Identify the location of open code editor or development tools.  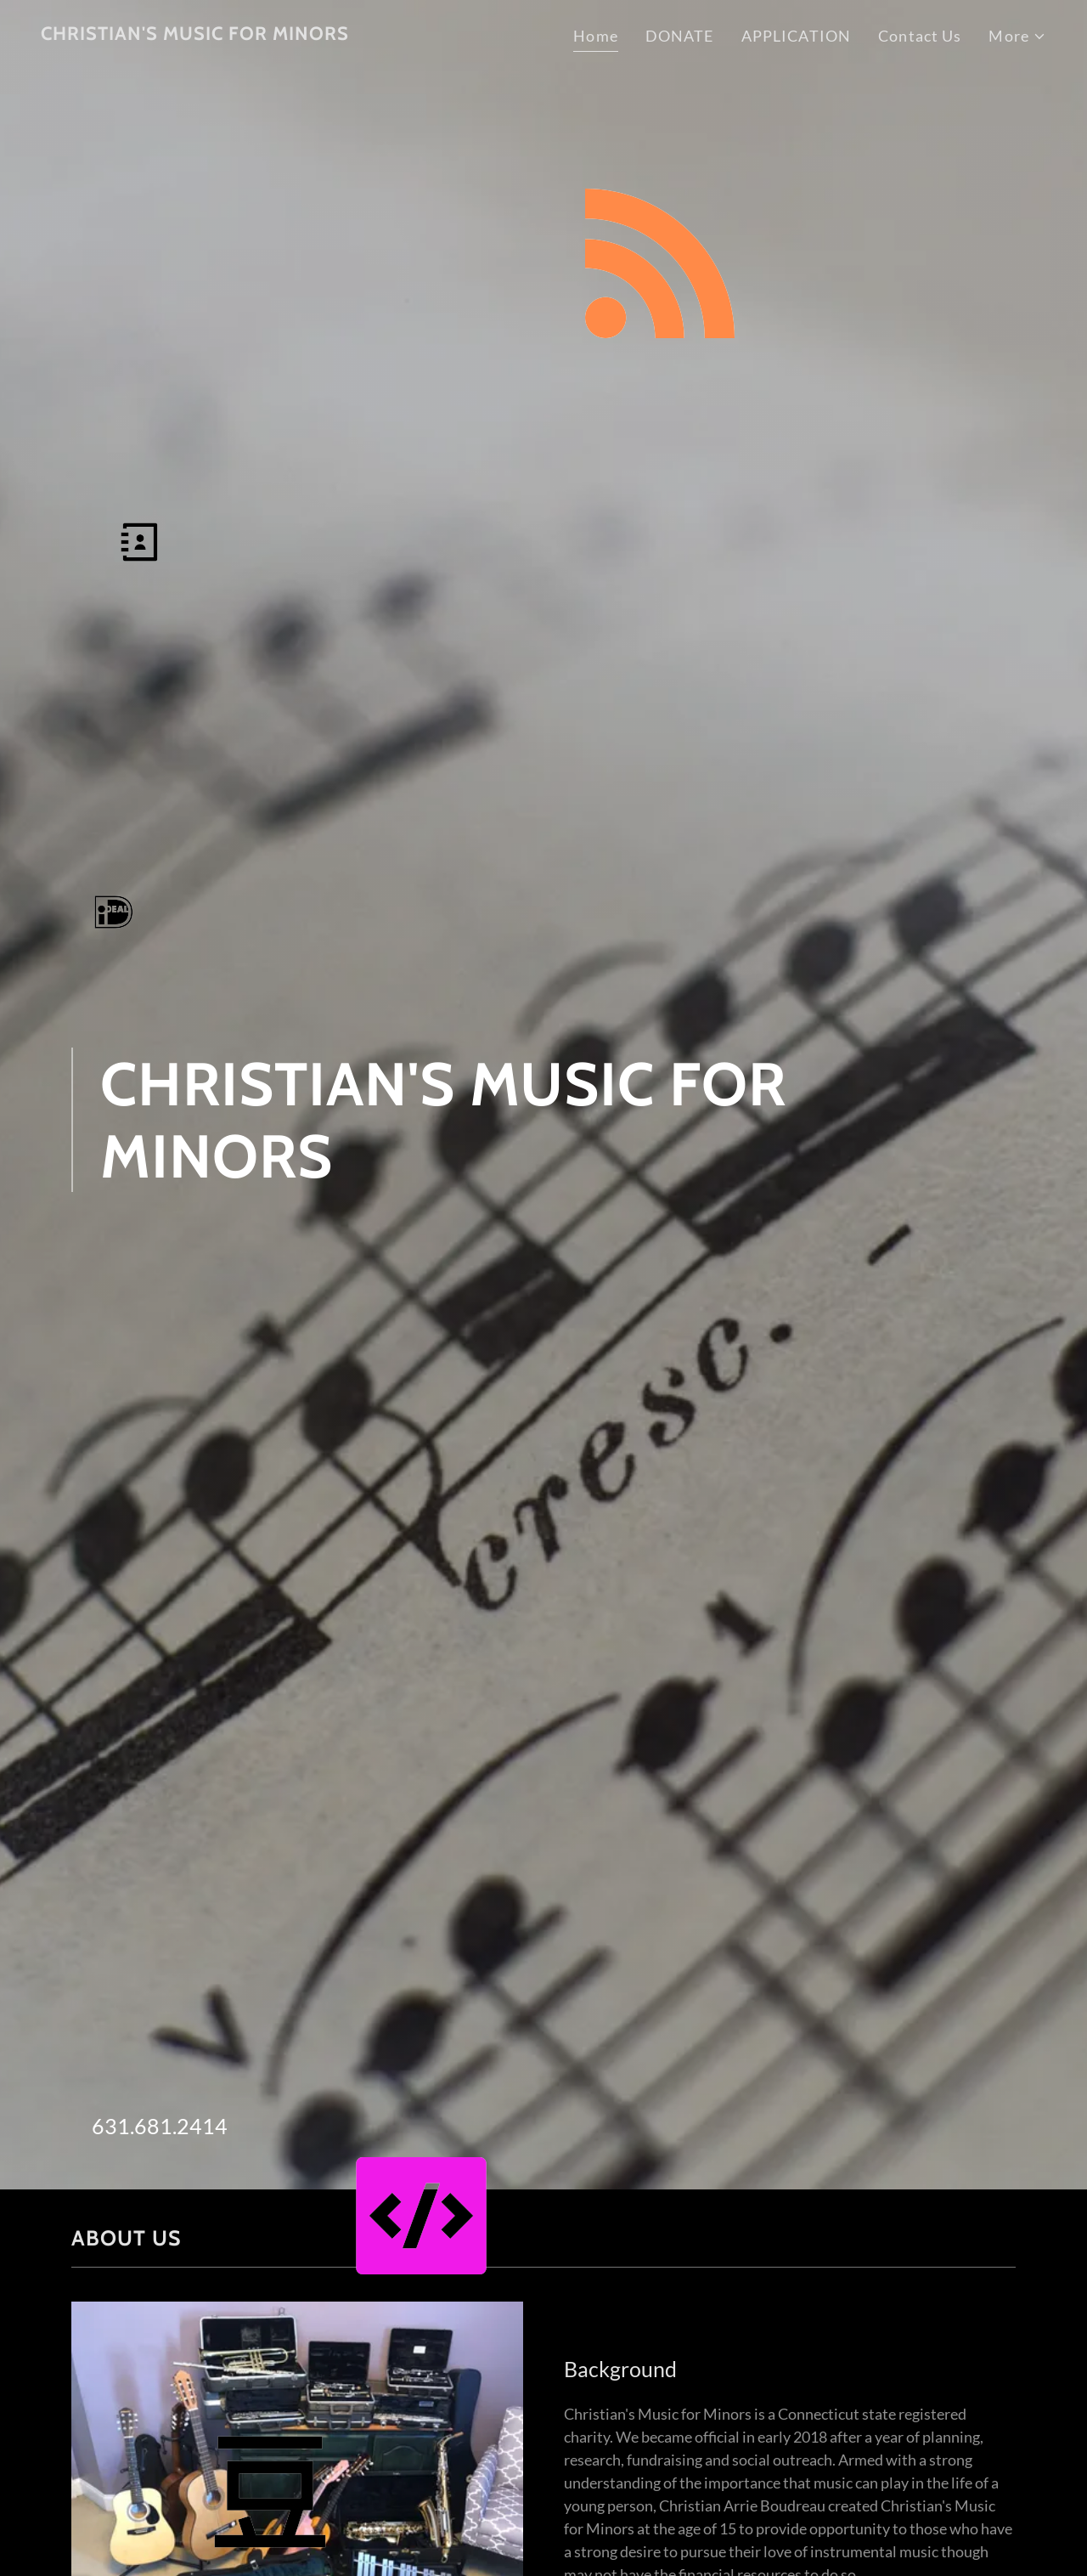
(421, 2216).